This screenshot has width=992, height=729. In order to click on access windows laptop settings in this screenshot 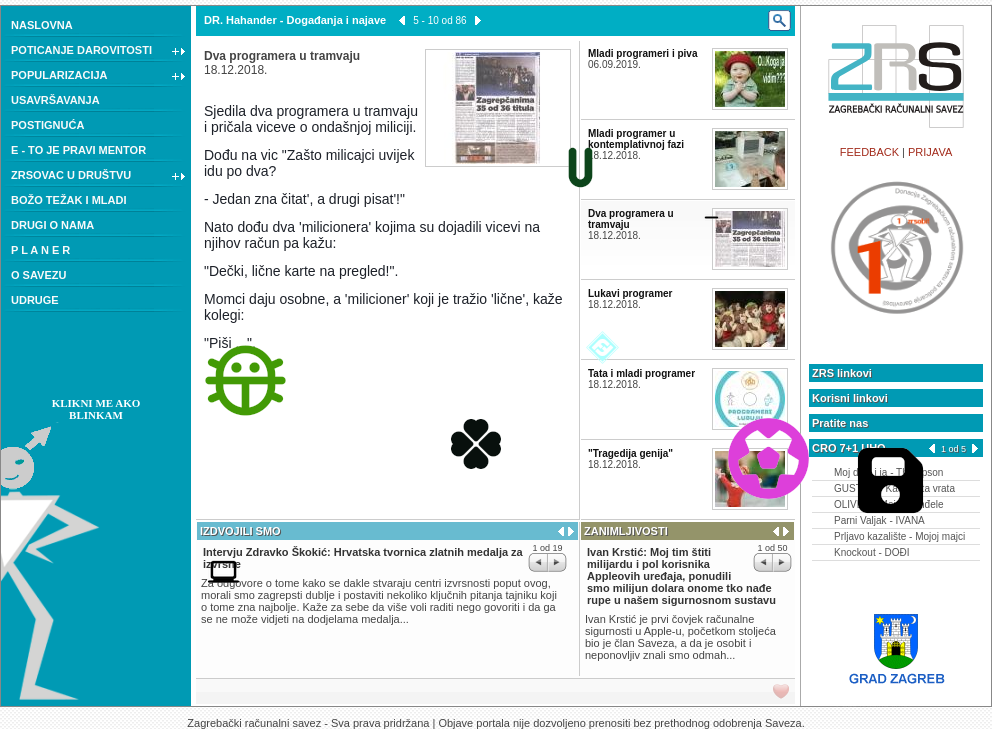, I will do `click(223, 572)`.